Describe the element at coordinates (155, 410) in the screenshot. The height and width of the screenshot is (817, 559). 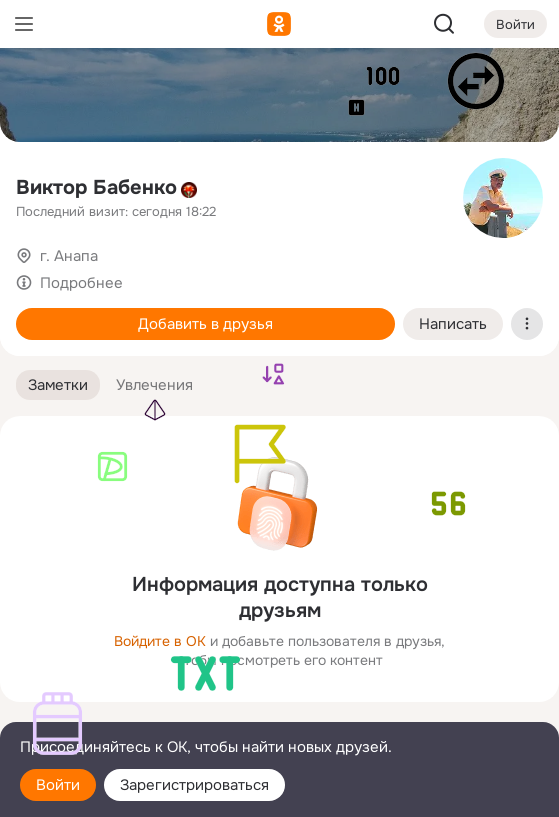
I see `access 3D modeling or rendering tools` at that location.